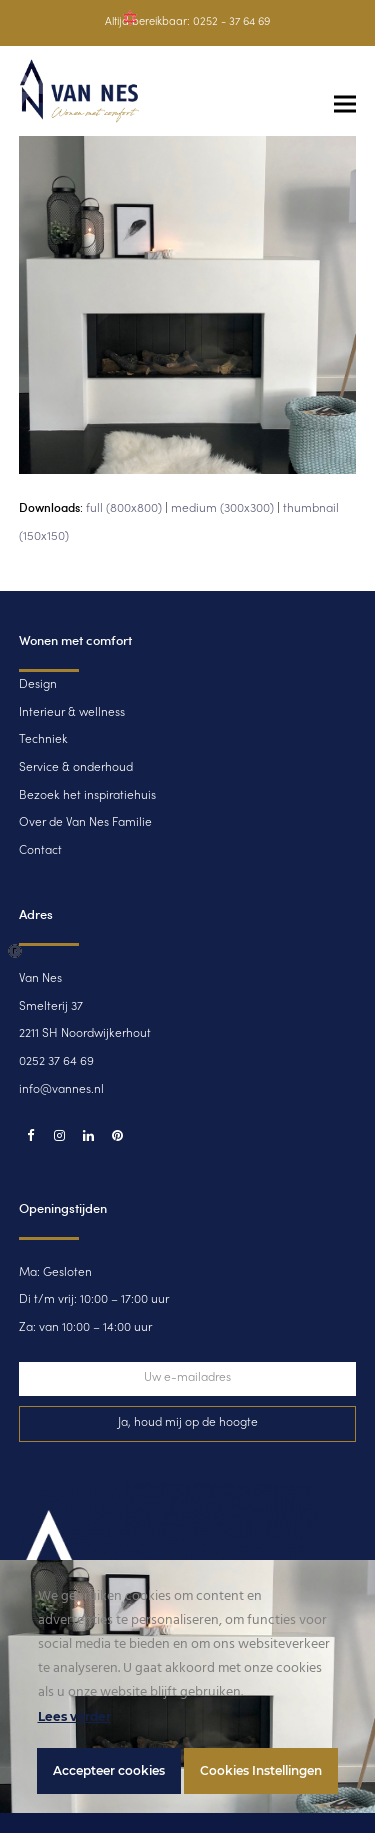 This screenshot has height=1833, width=375. What do you see at coordinates (15, 951) in the screenshot?
I see `indicates parking availability or location` at bounding box center [15, 951].